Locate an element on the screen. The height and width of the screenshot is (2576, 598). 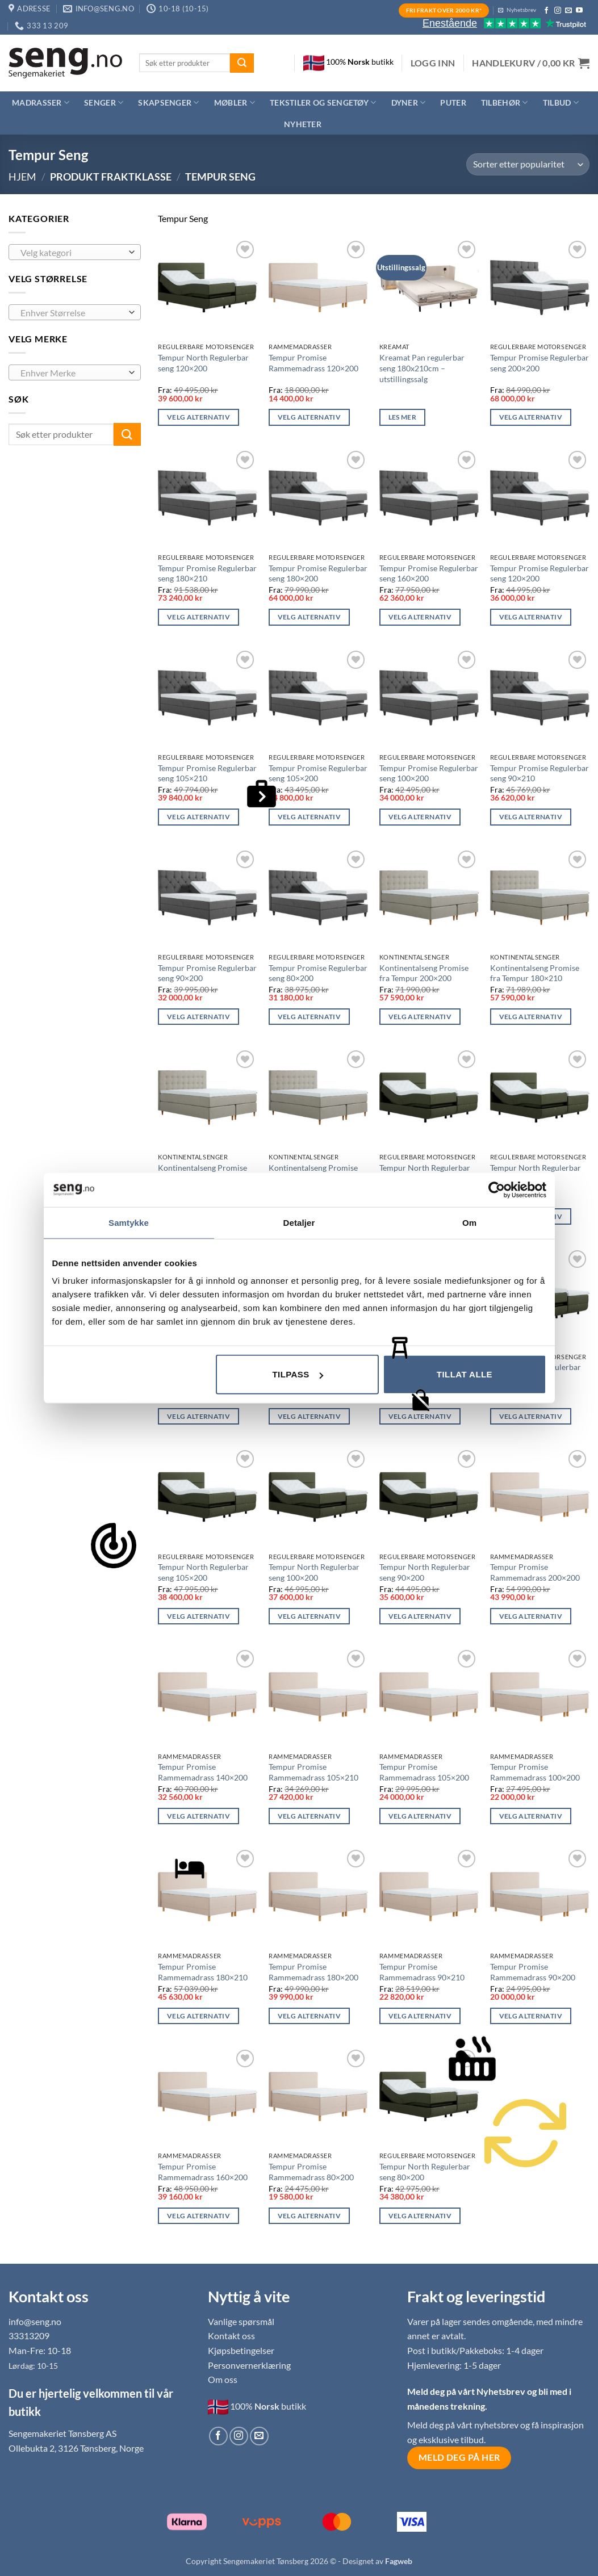
track changes or revisions in a document is located at coordinates (114, 1545).